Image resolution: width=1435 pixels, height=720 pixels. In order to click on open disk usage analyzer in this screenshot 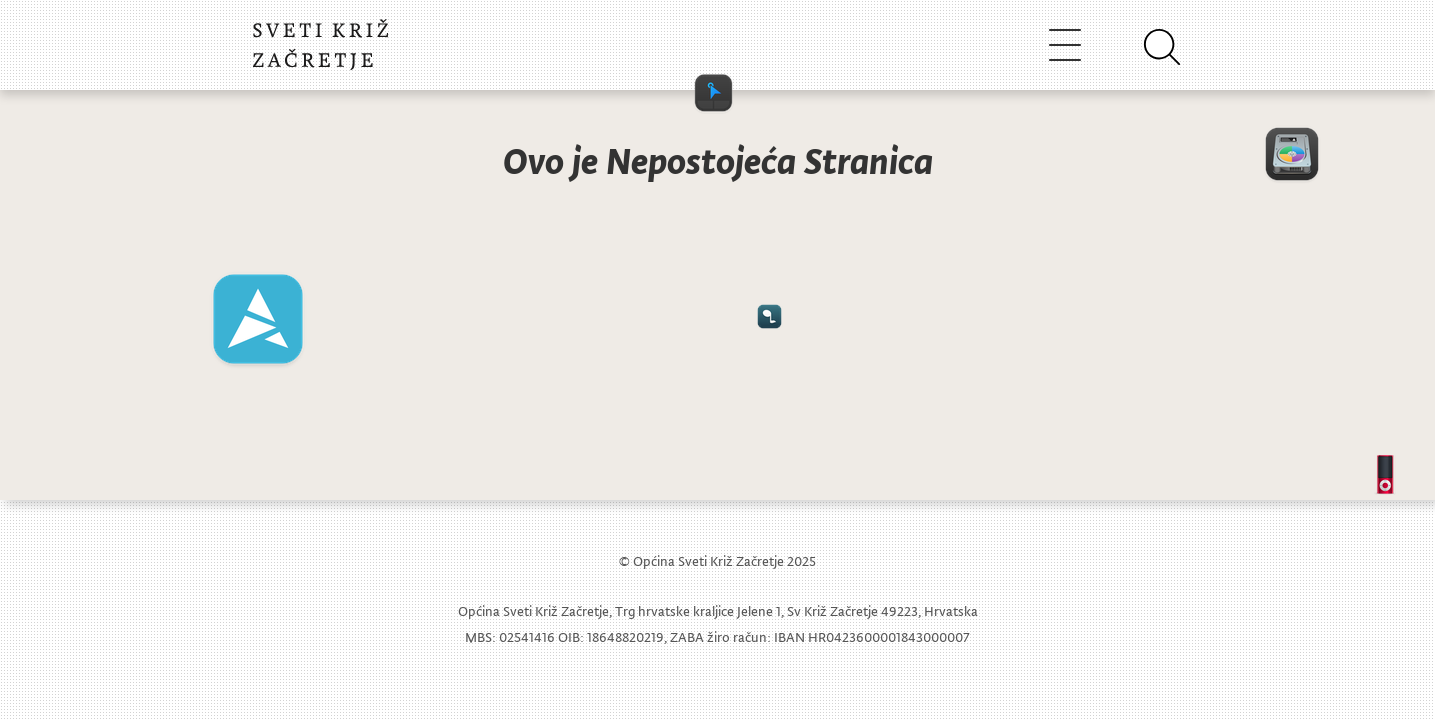, I will do `click(1292, 154)`.